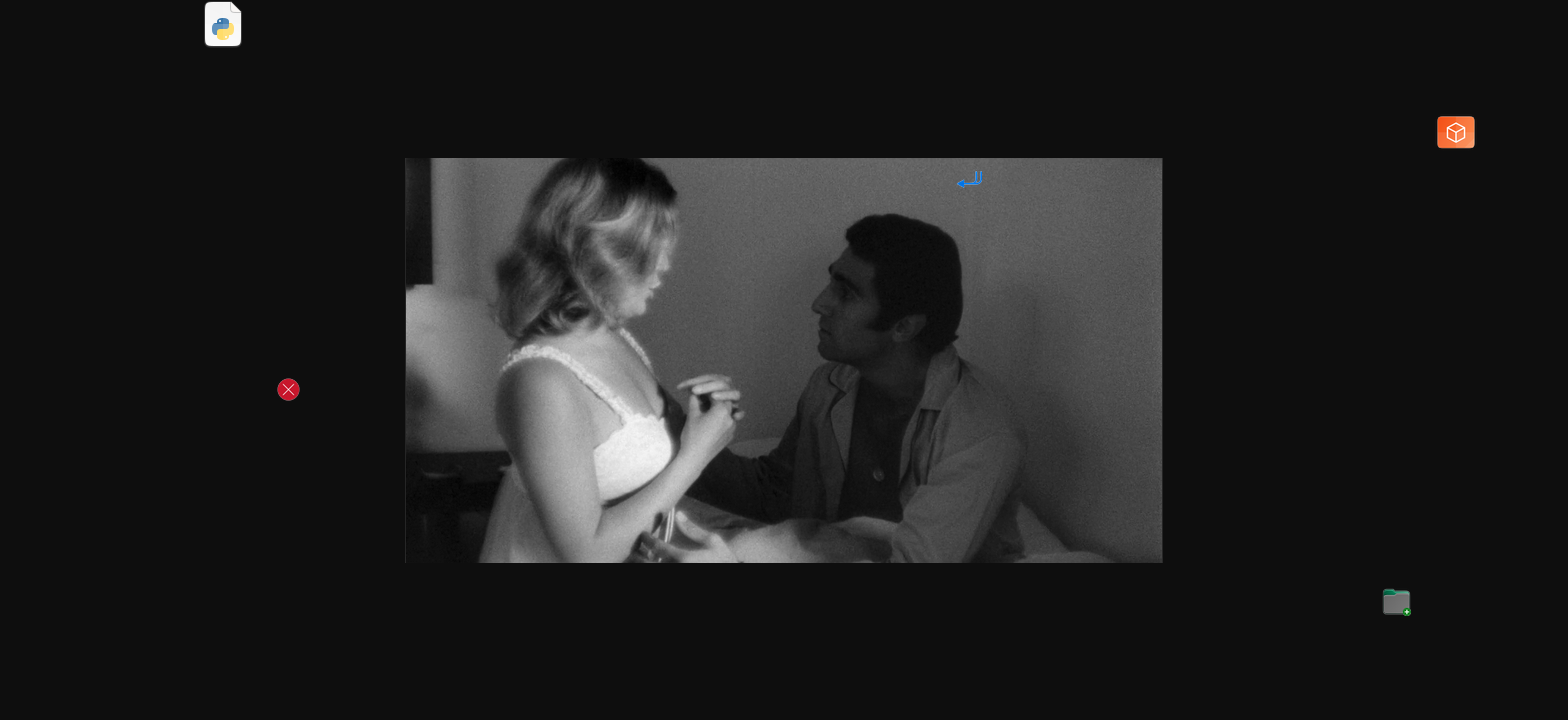  What do you see at coordinates (969, 178) in the screenshot?
I see `reply to all recipients of an email` at bounding box center [969, 178].